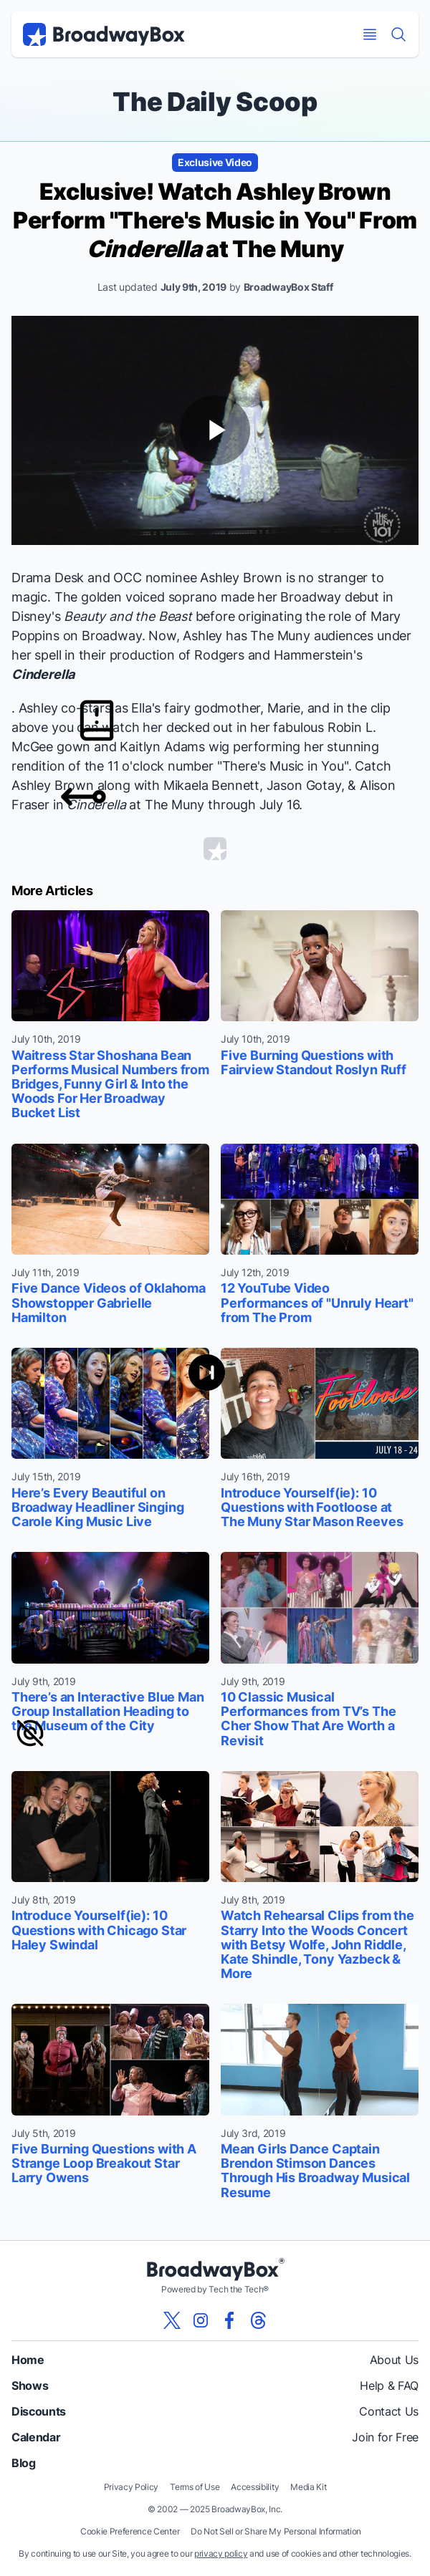 The width and height of the screenshot is (430, 2576). What do you see at coordinates (30, 1733) in the screenshot?
I see `disable email or mention notifications` at bounding box center [30, 1733].